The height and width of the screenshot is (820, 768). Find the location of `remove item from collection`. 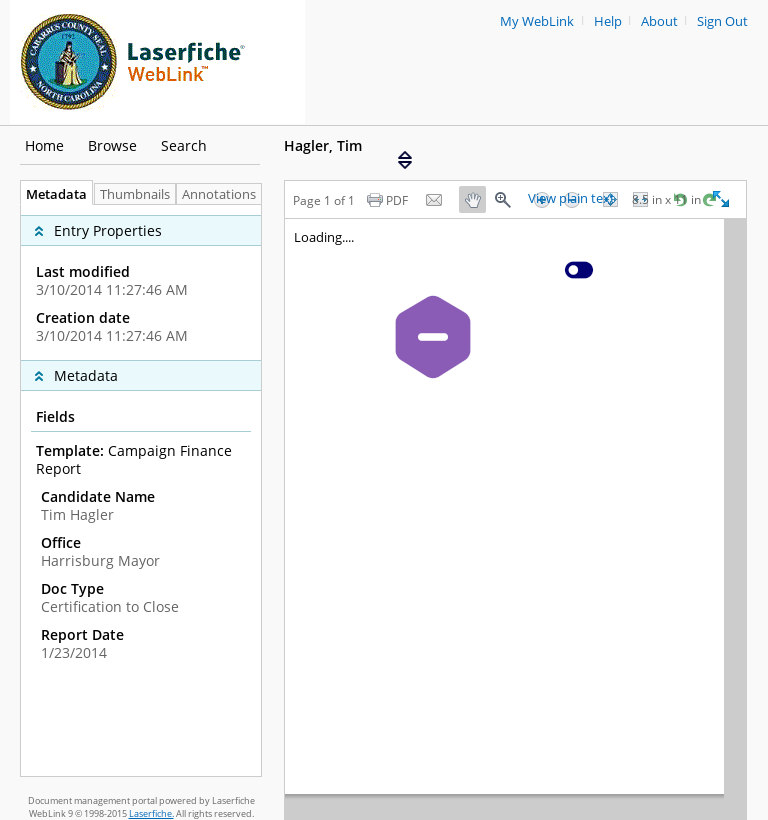

remove item from collection is located at coordinates (433, 337).